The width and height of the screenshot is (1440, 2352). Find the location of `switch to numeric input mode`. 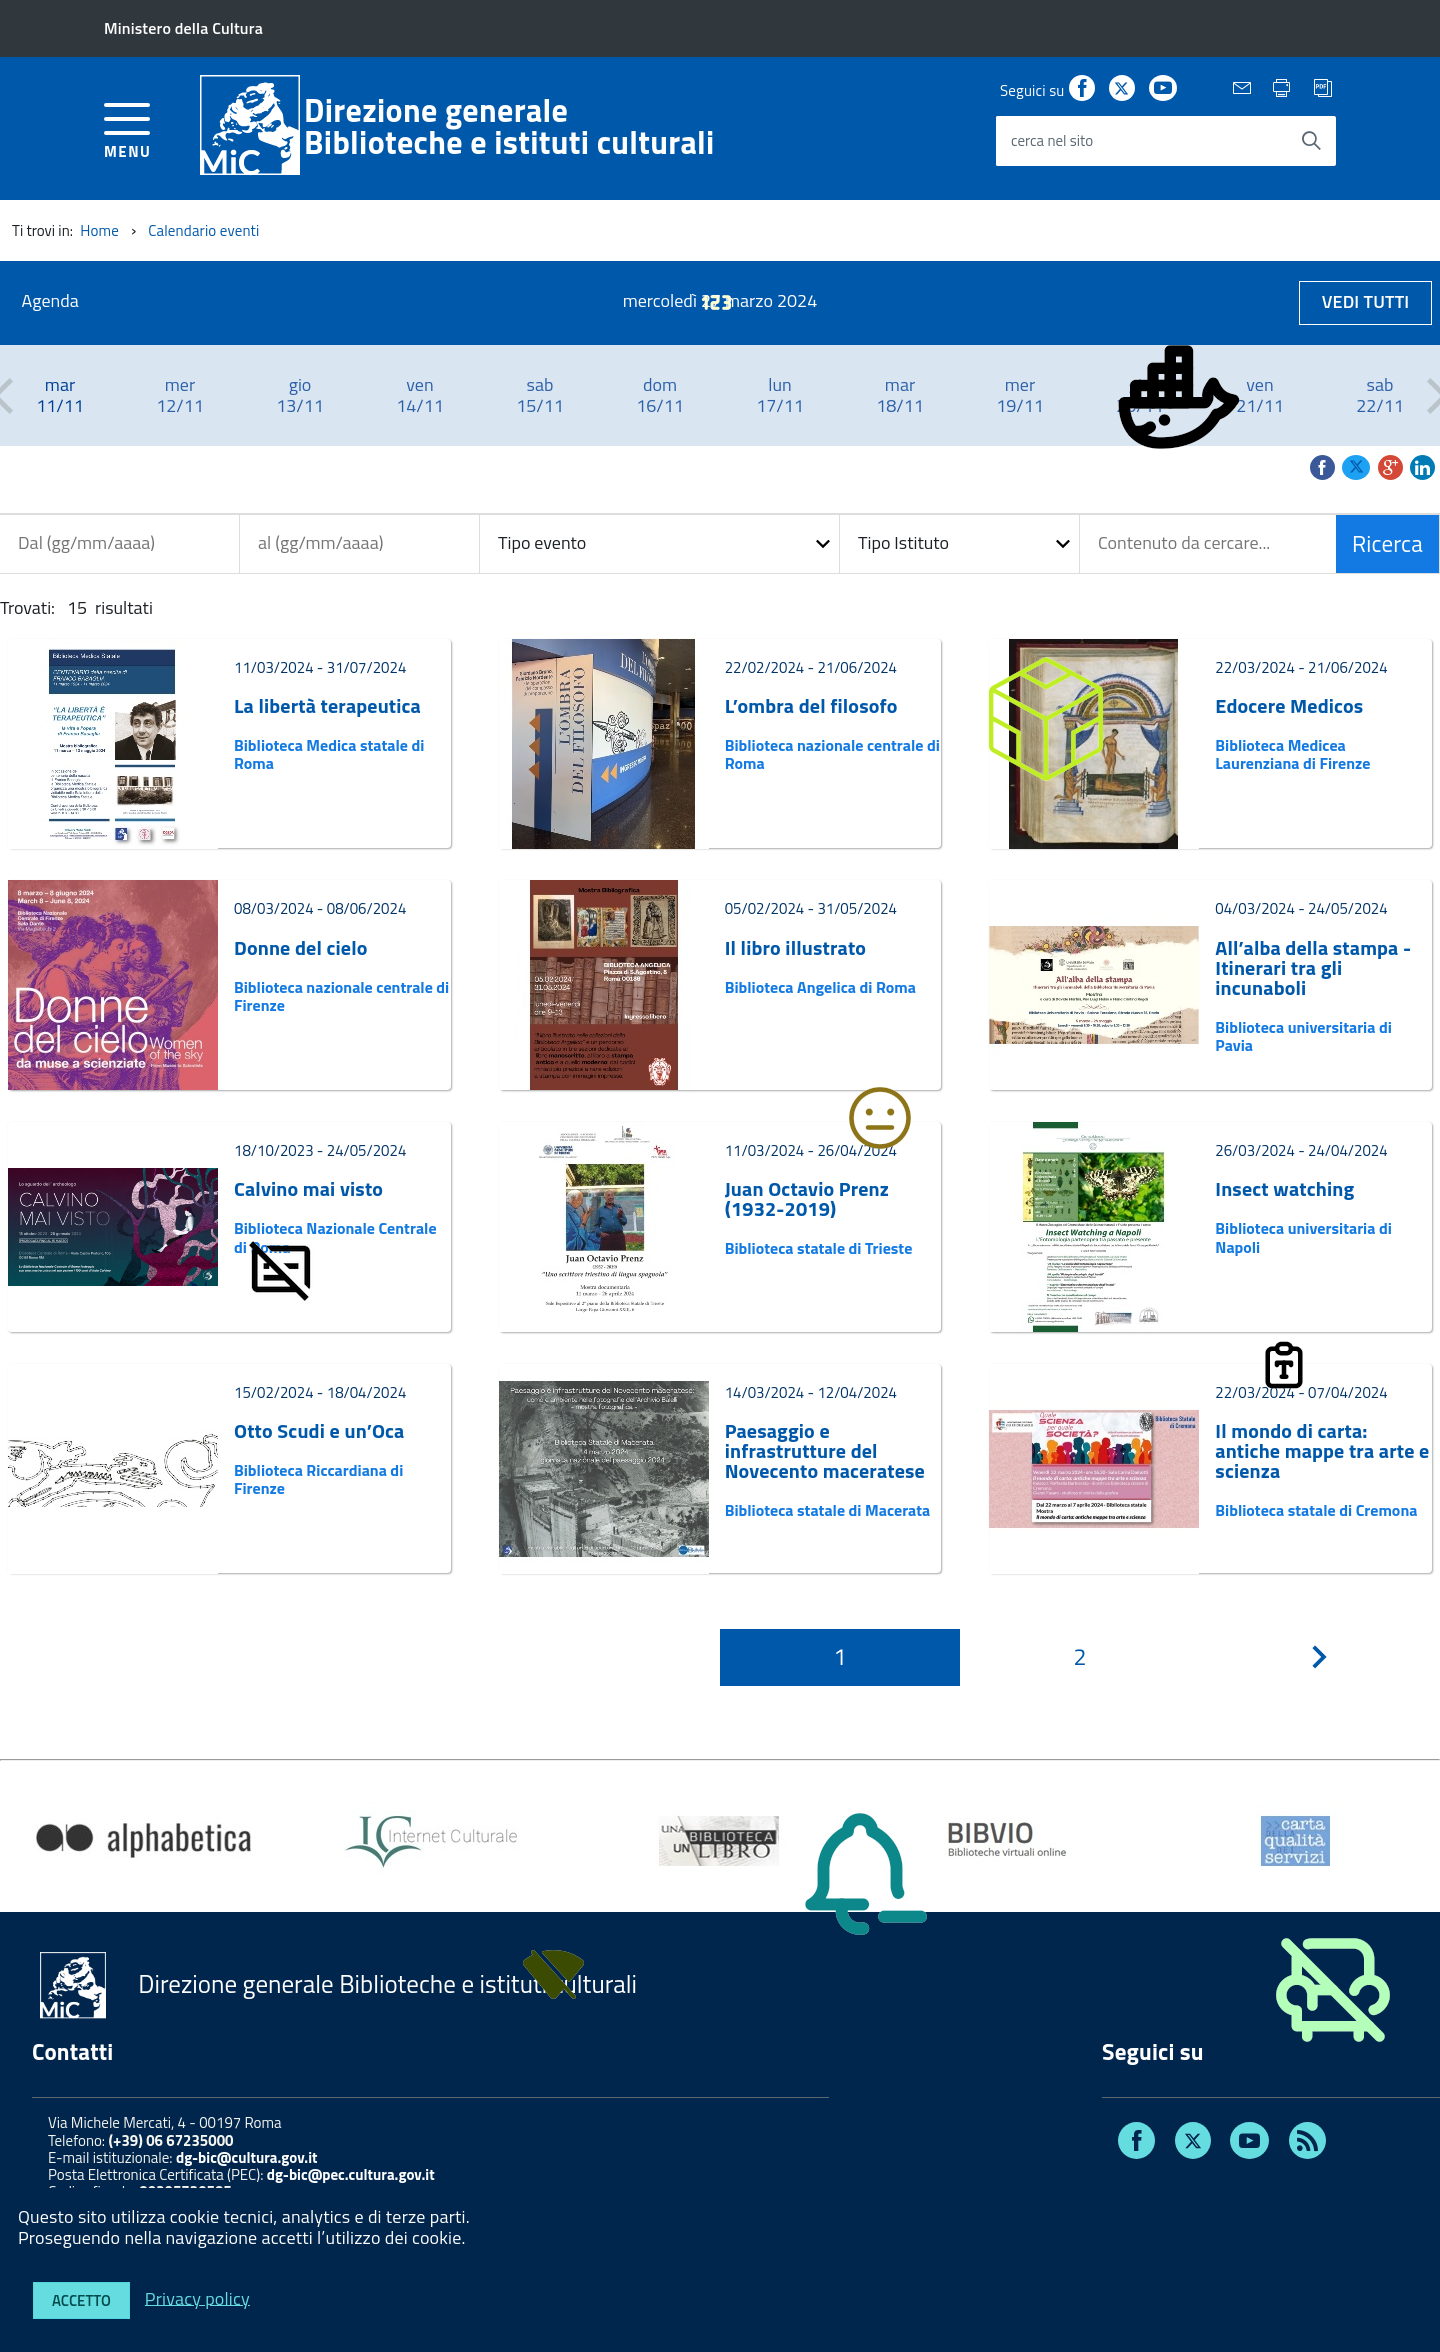

switch to numeric input mode is located at coordinates (716, 302).